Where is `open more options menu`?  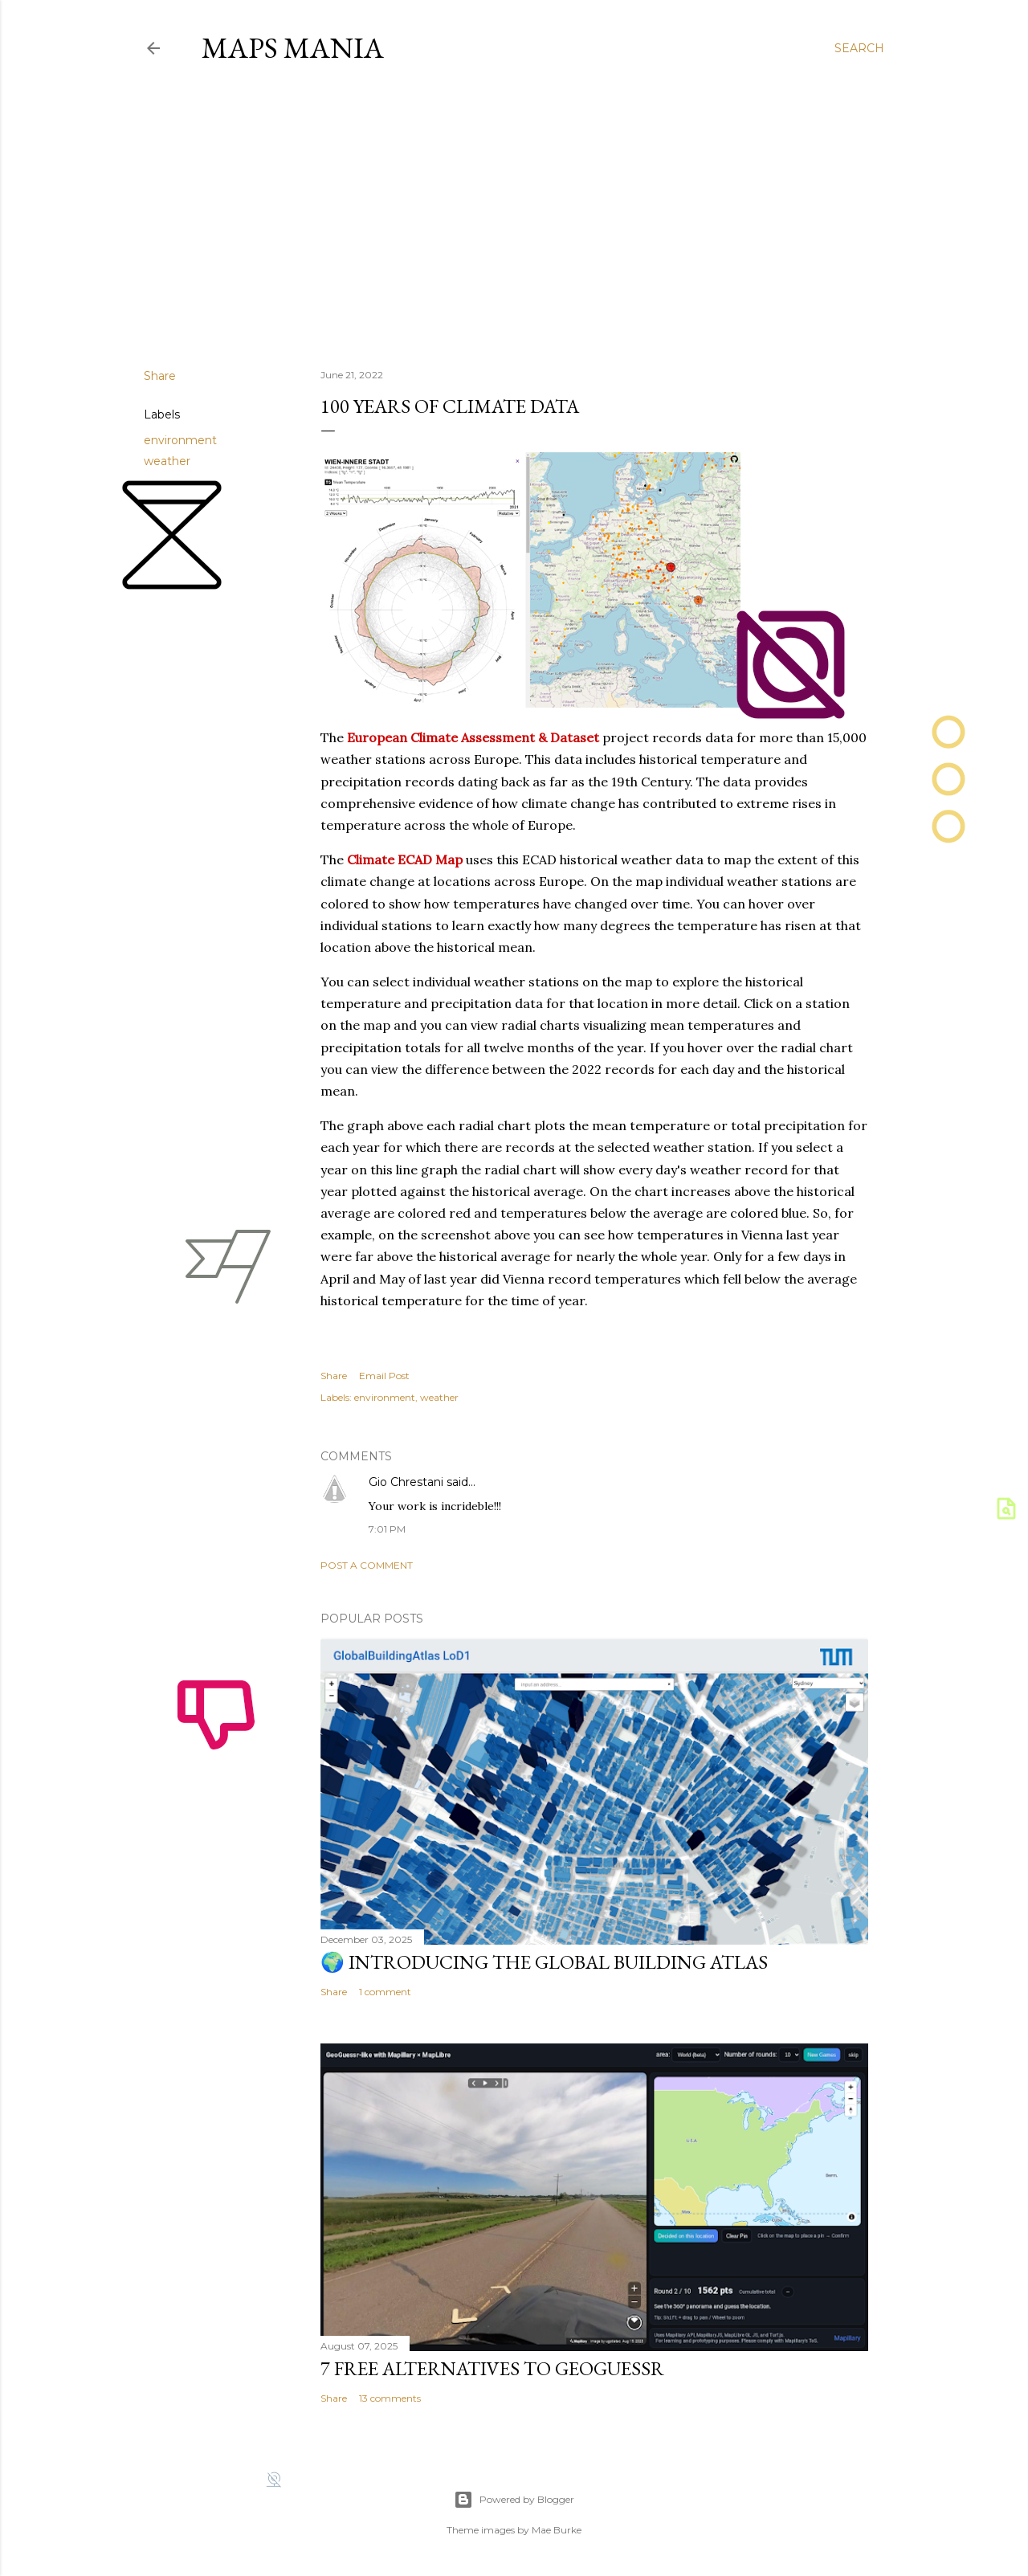
open more options menu is located at coordinates (948, 779).